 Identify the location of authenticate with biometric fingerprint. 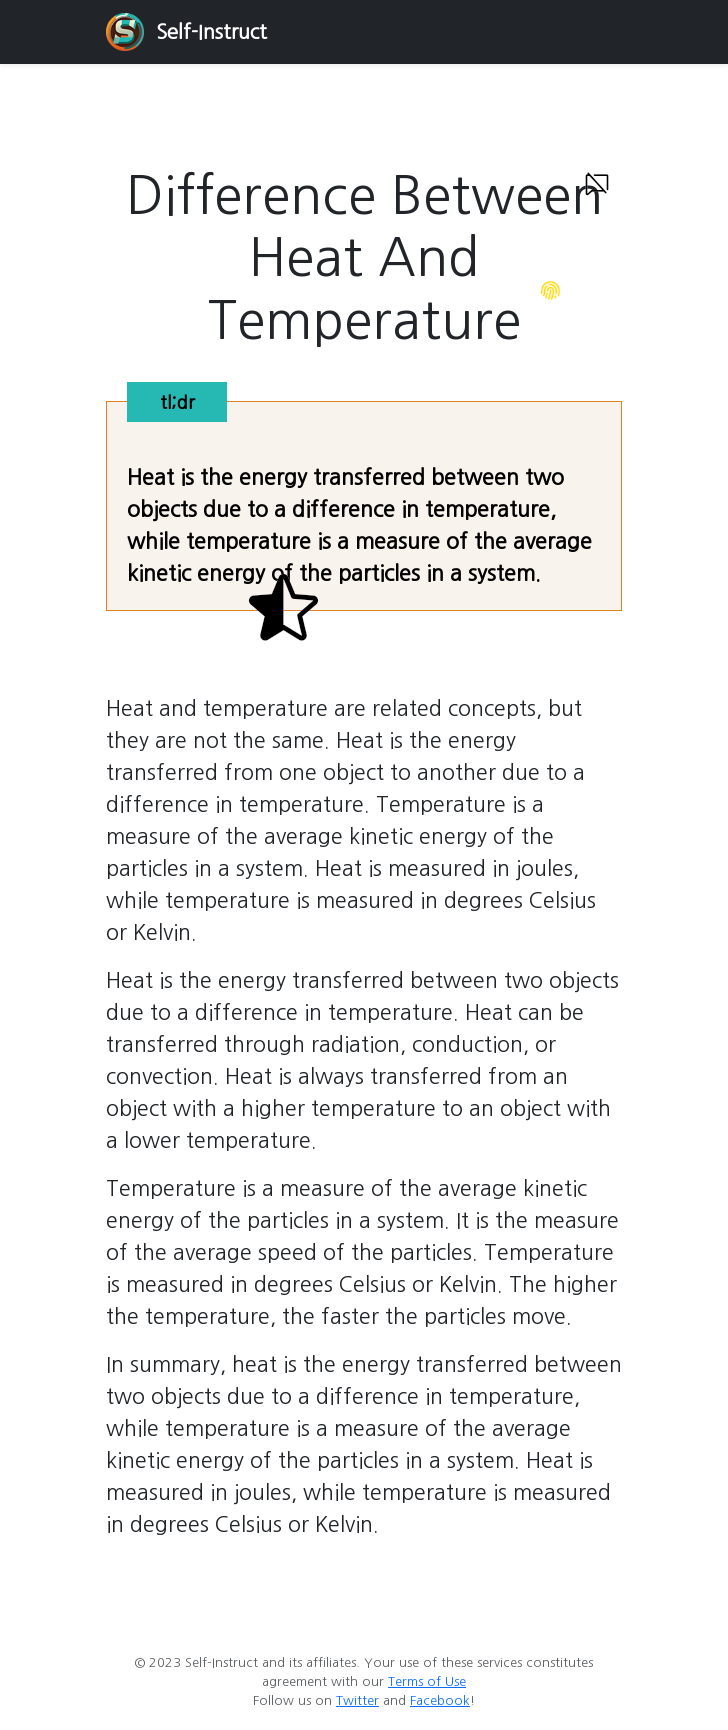
(550, 290).